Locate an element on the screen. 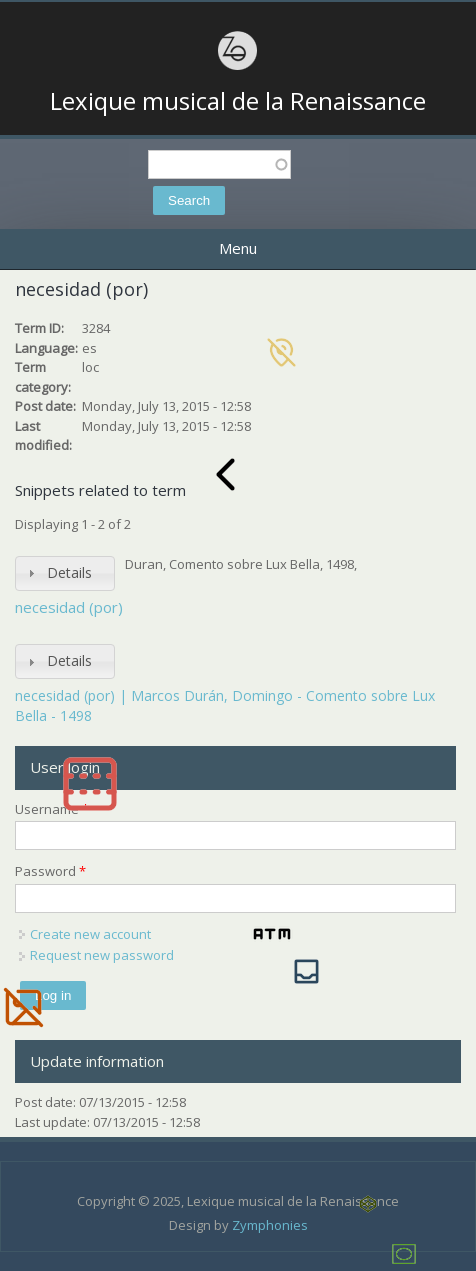 The image size is (476, 1271). view inbox or incoming items is located at coordinates (306, 971).